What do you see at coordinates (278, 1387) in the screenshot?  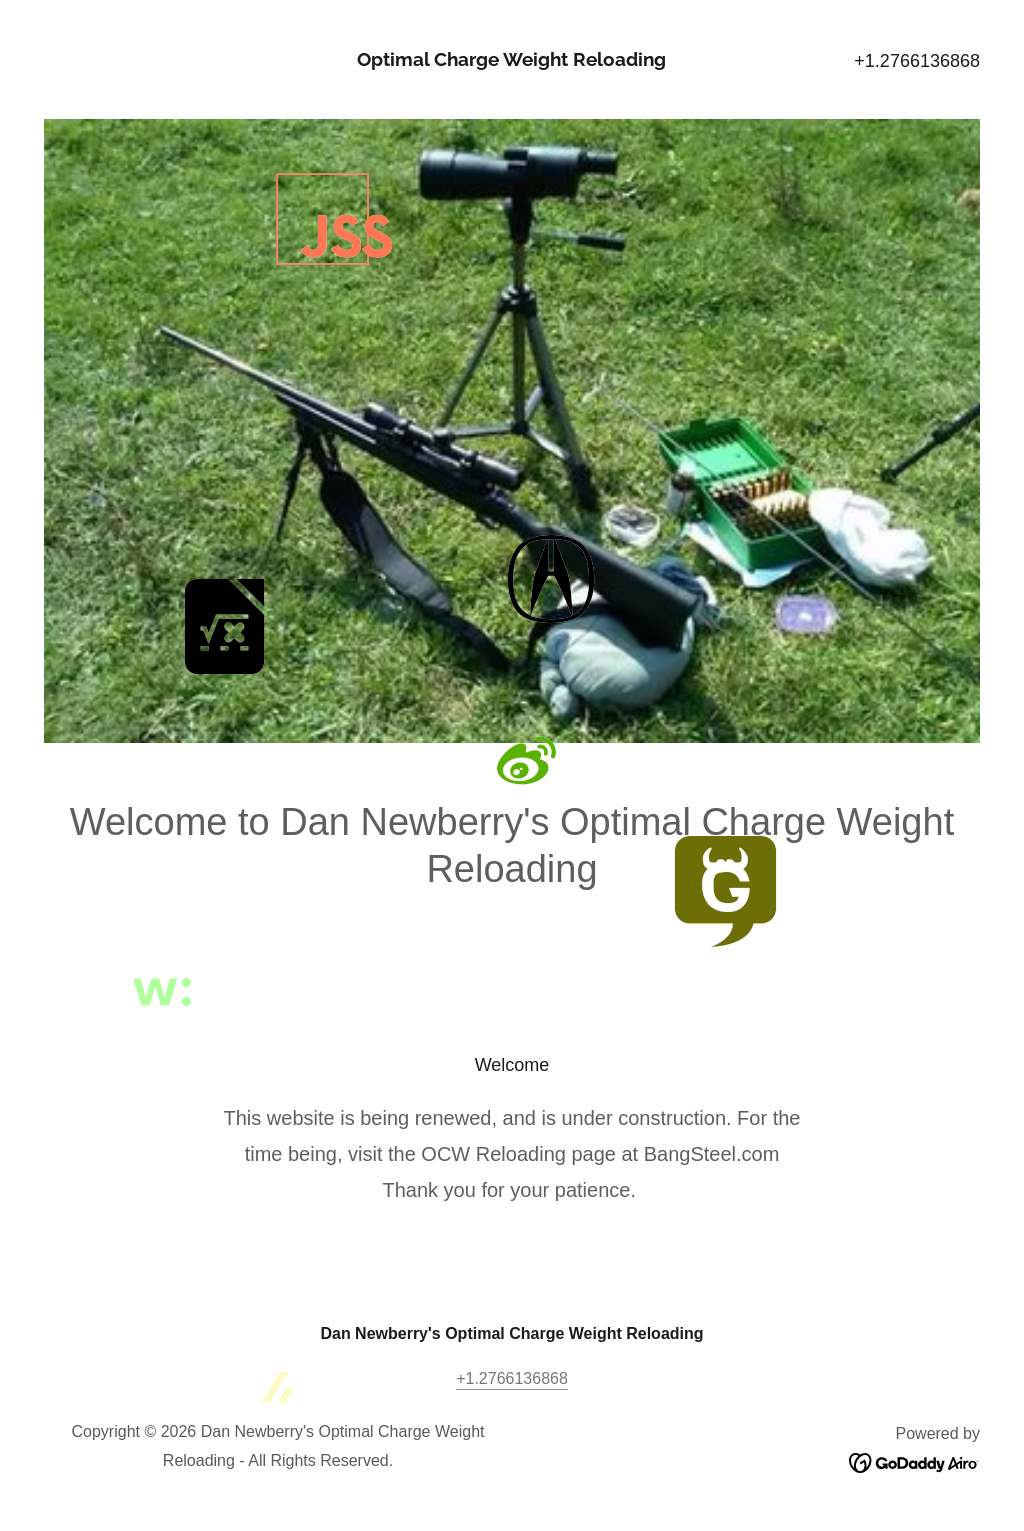 I see `open zenn platform` at bounding box center [278, 1387].